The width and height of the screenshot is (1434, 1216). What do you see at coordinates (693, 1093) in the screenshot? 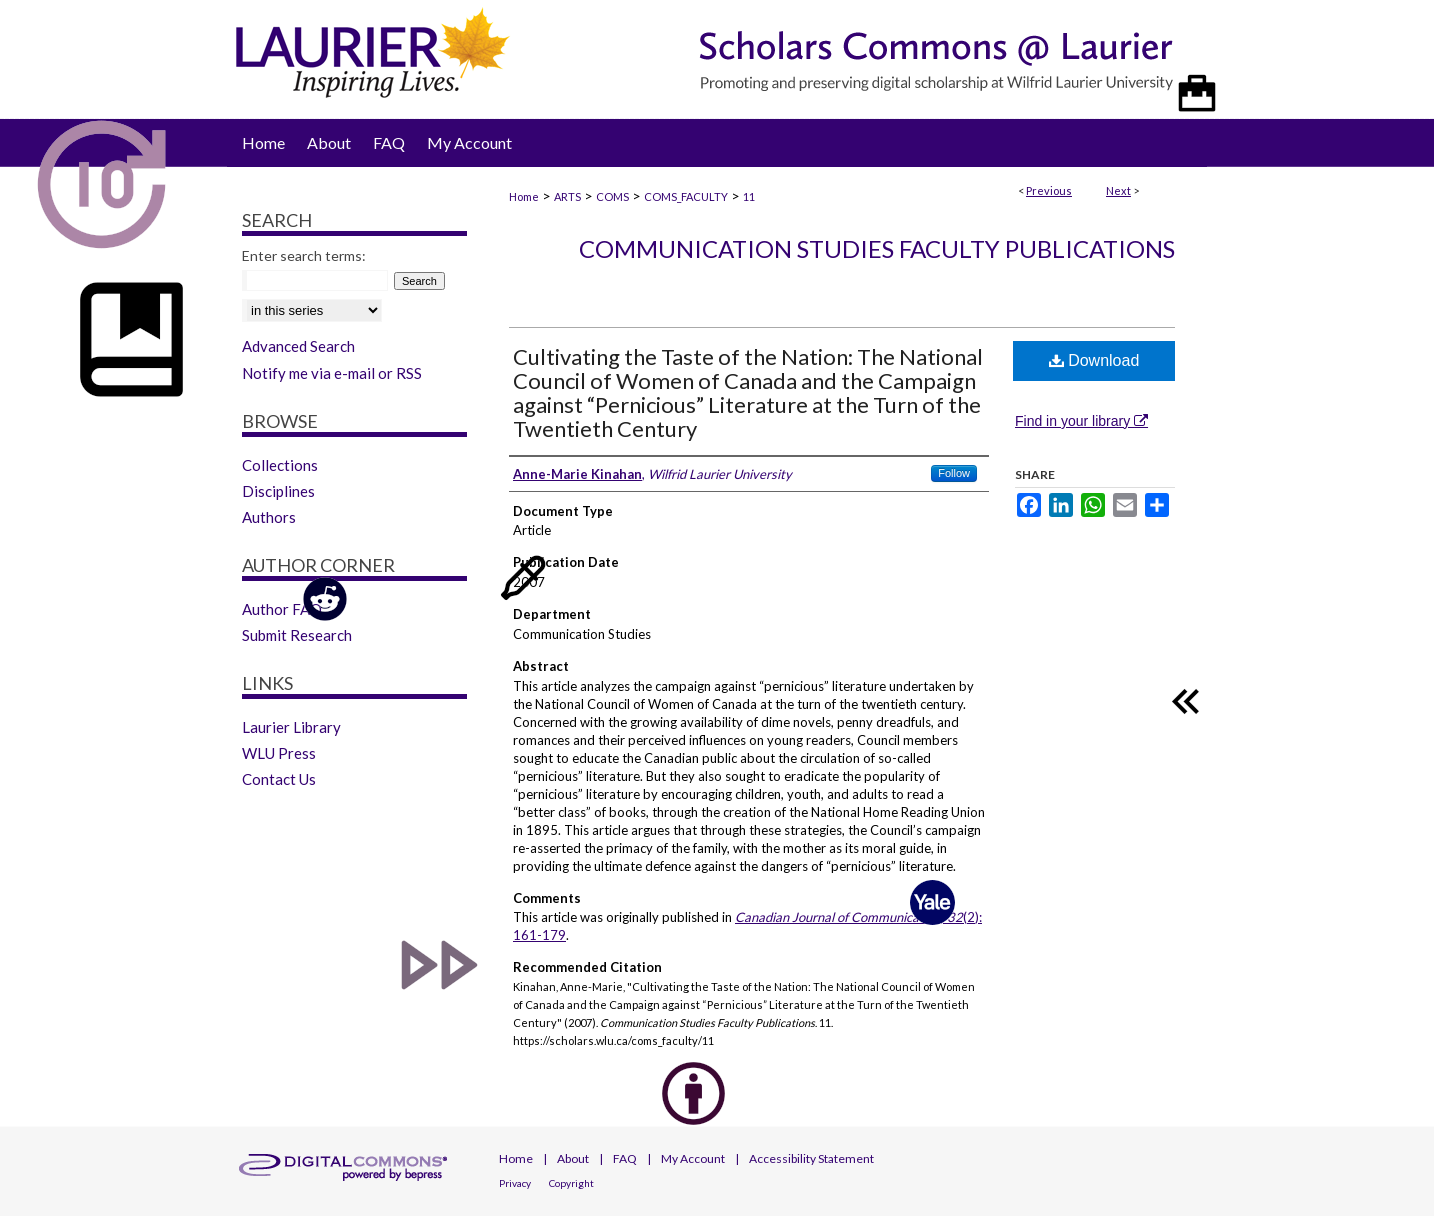
I see `creative commons attribution license indicator` at bounding box center [693, 1093].